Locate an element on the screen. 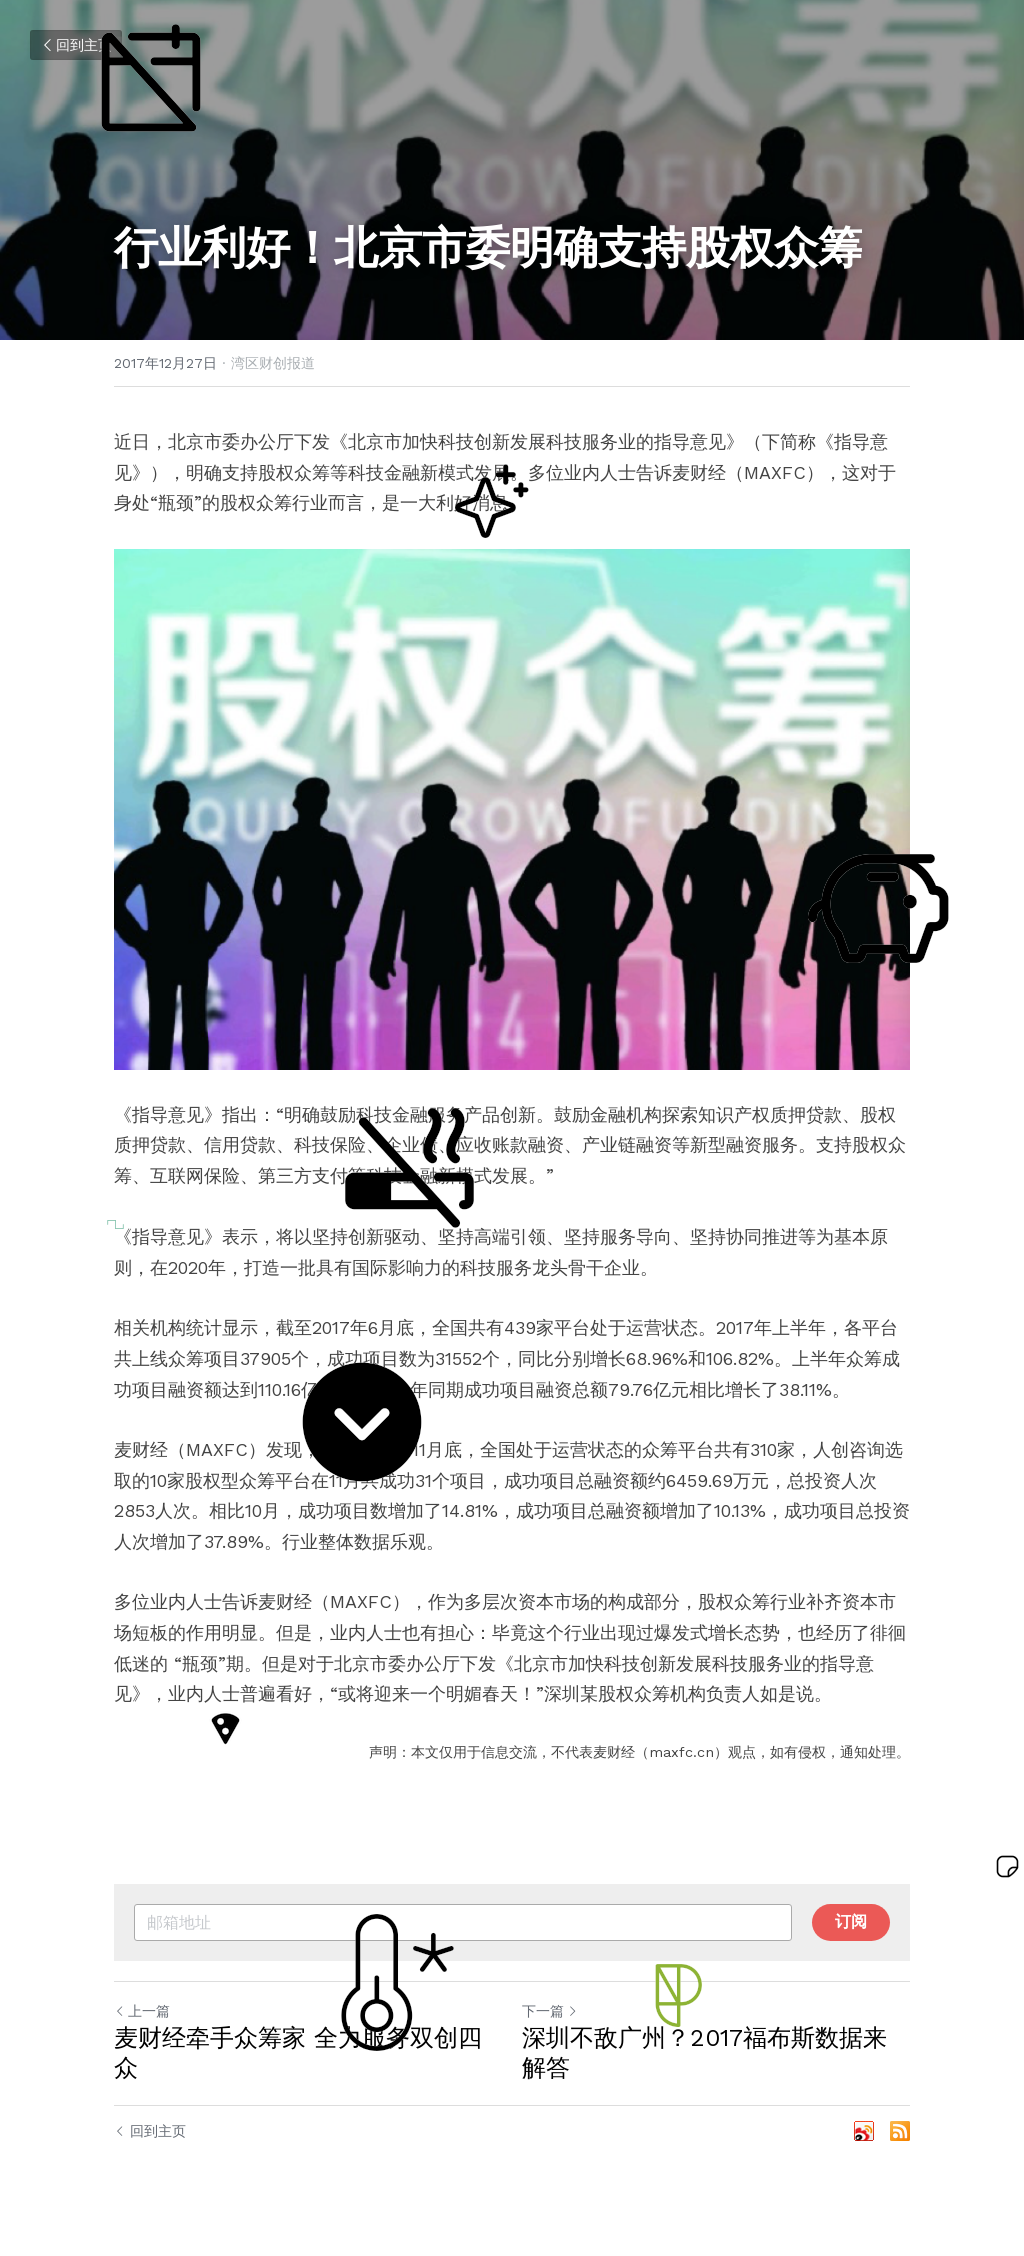 This screenshot has height=2256, width=1024. toggle square wave audio signal is located at coordinates (115, 1224).